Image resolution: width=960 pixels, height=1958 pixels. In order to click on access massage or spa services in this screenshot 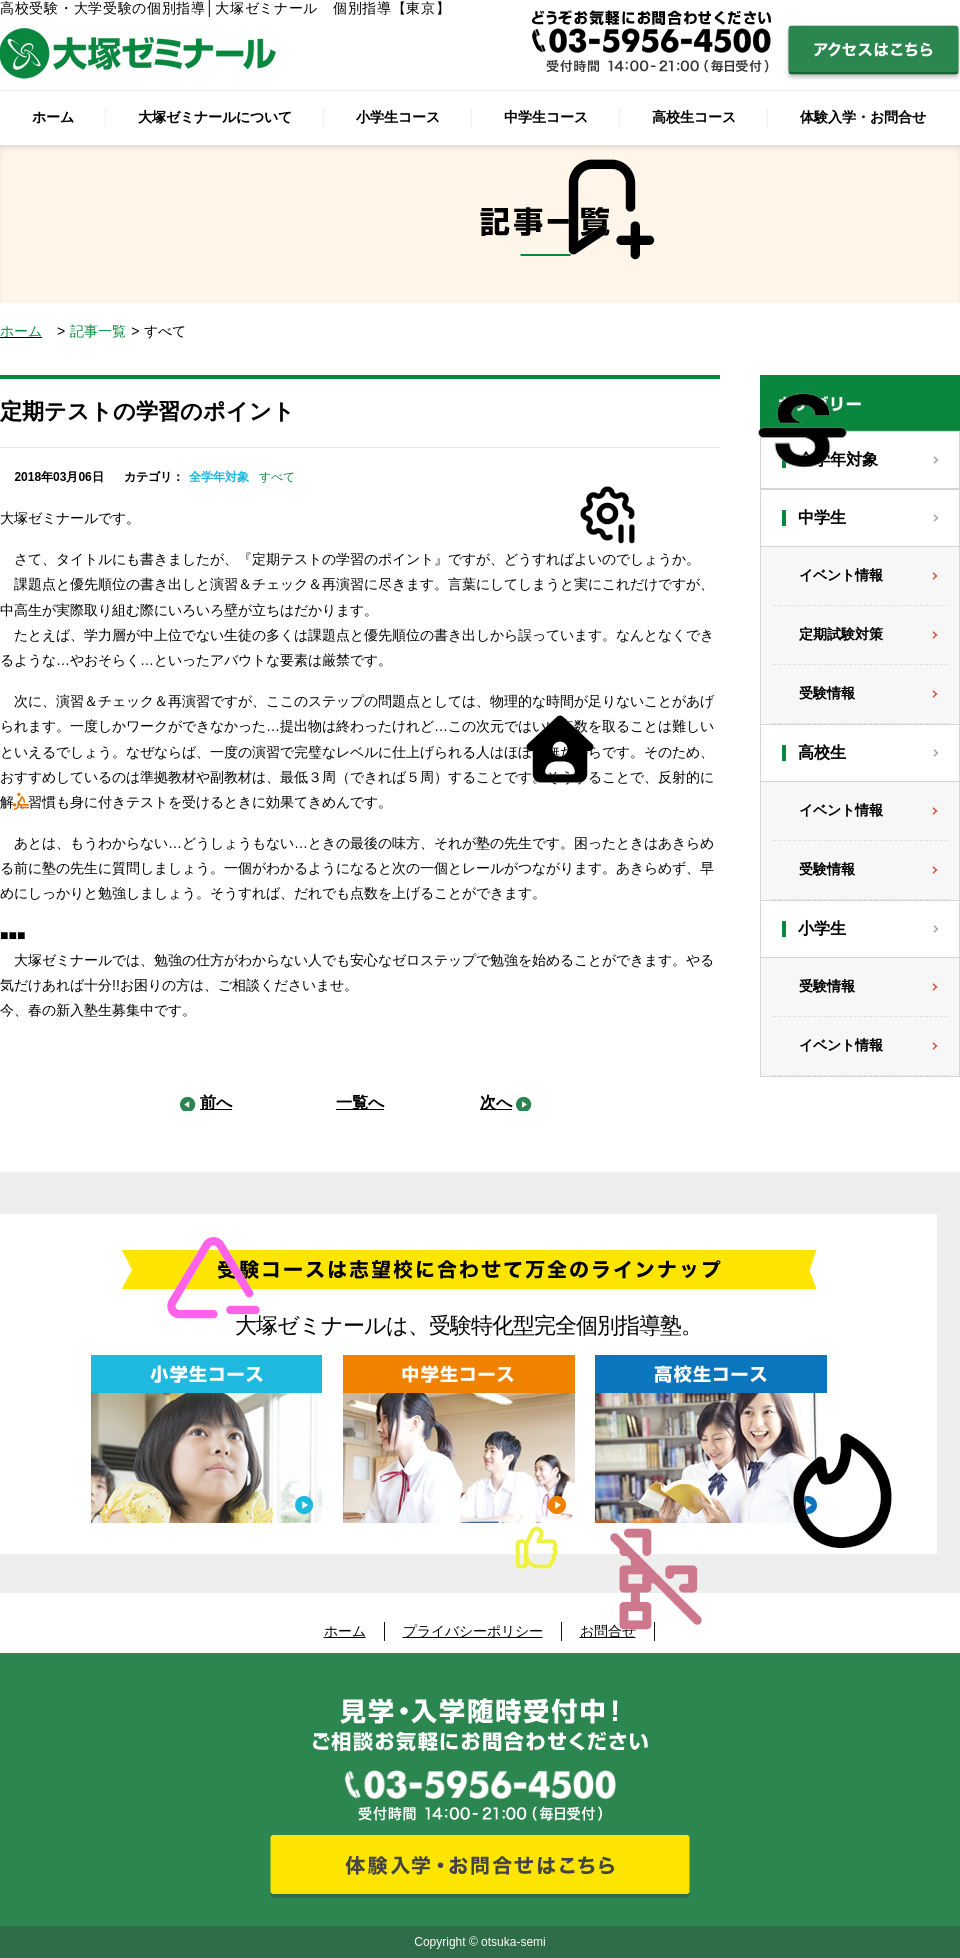, I will do `click(21, 800)`.